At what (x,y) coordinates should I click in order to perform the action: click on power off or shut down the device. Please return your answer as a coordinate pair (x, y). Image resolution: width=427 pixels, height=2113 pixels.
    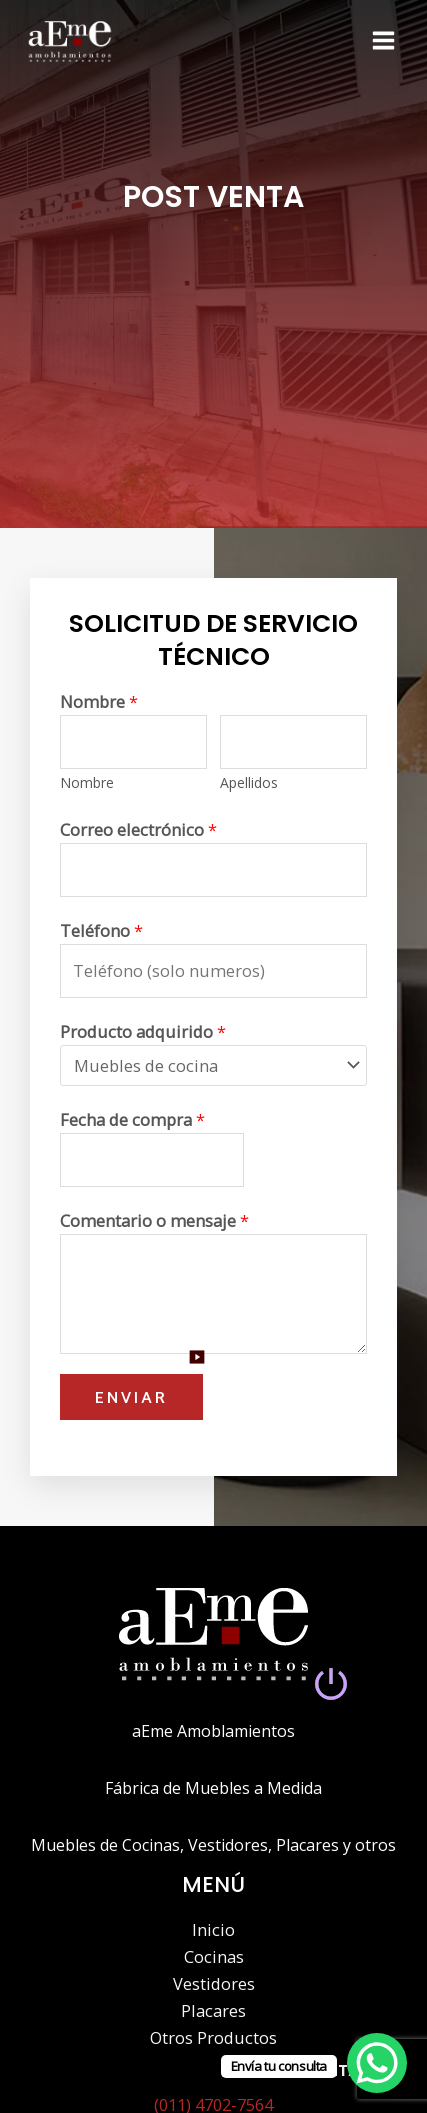
    Looking at the image, I should click on (331, 1684).